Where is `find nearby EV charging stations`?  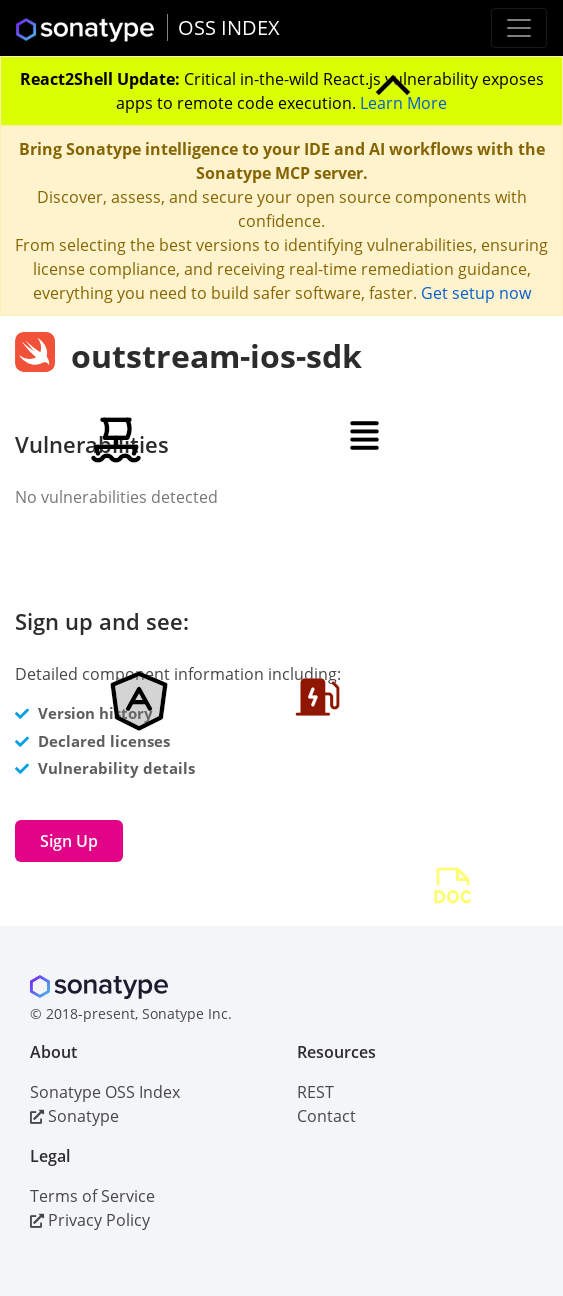 find nearby EV charging stations is located at coordinates (316, 697).